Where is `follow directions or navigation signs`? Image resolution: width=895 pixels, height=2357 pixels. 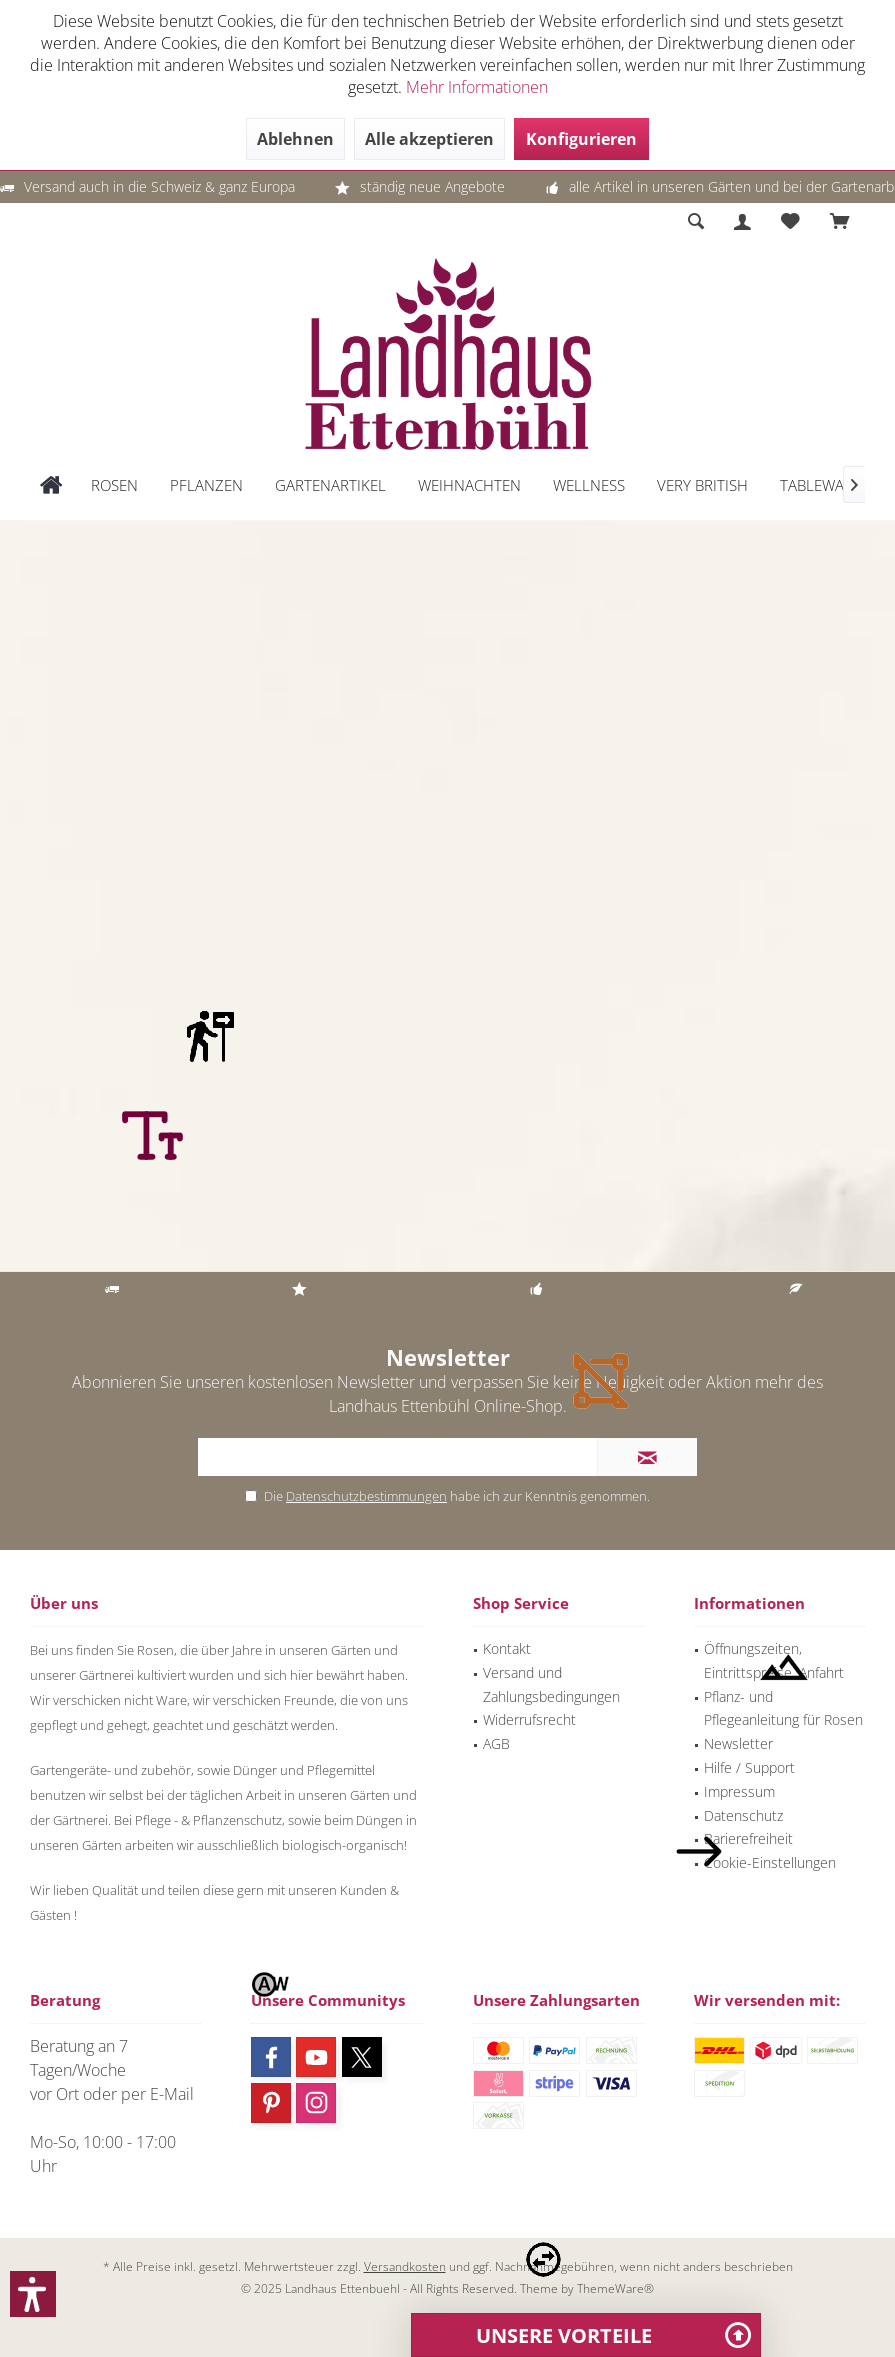 follow directions or navigation signs is located at coordinates (210, 1035).